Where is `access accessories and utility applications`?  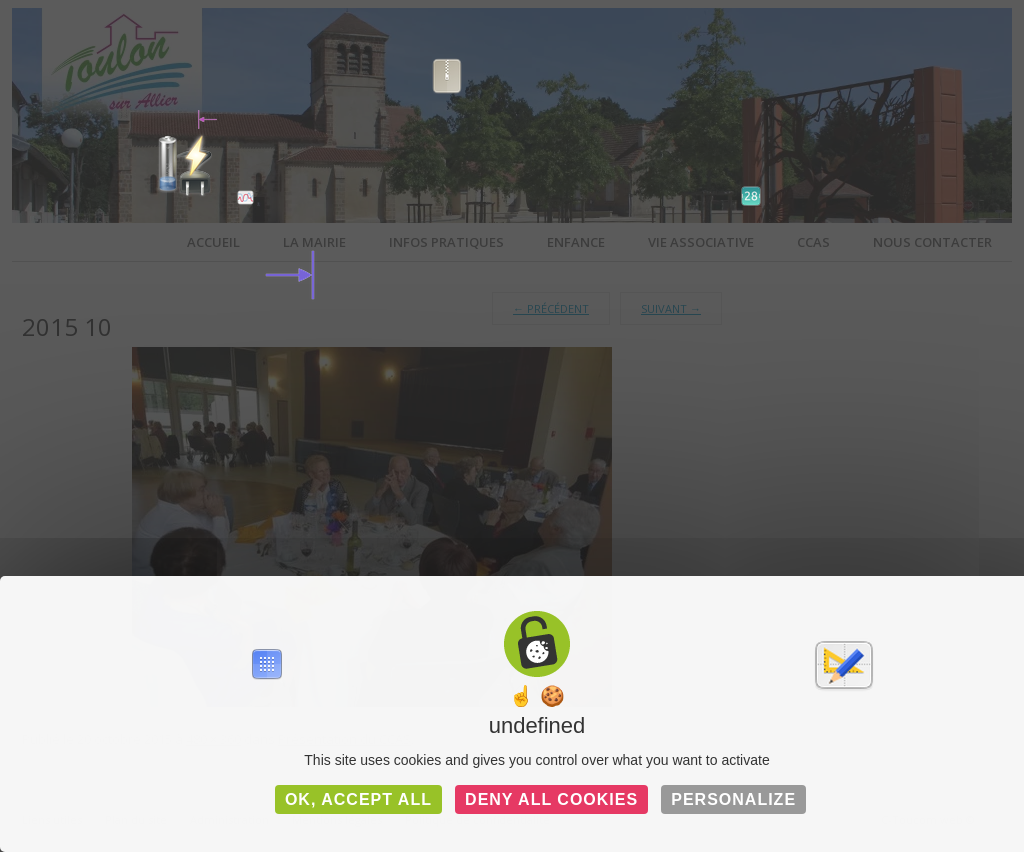
access accessories and utility applications is located at coordinates (844, 665).